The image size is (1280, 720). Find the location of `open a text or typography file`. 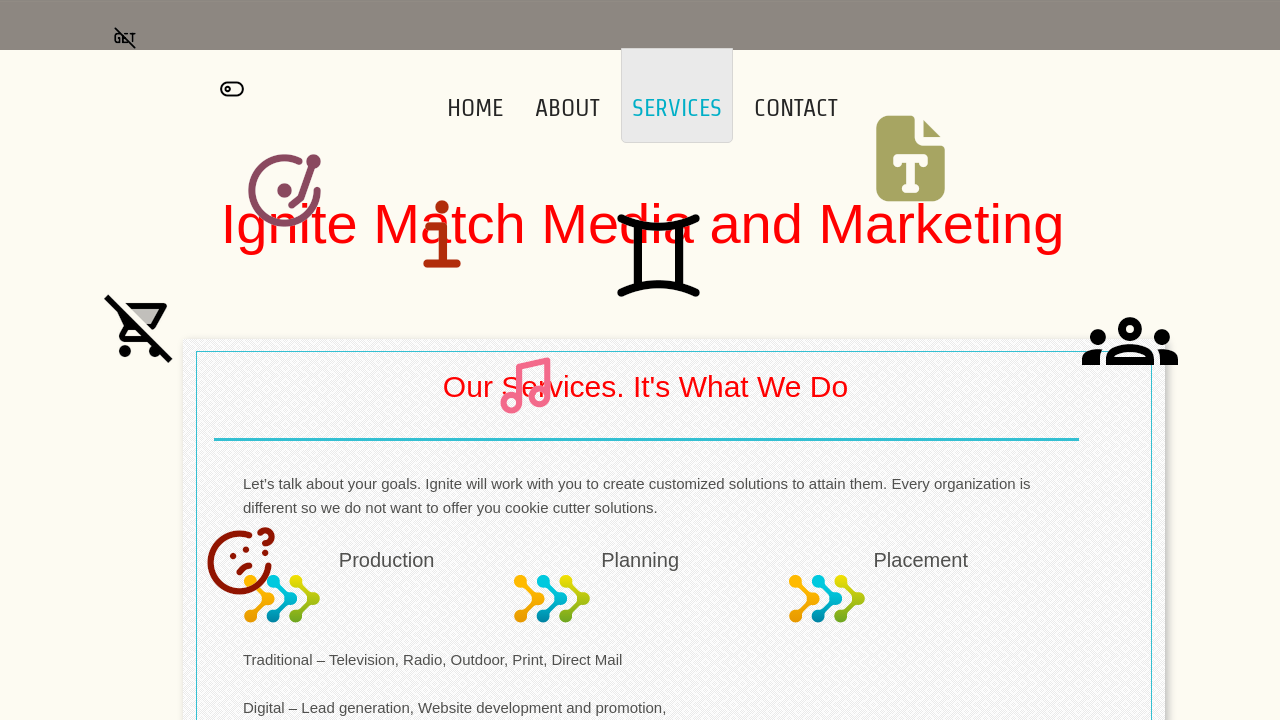

open a text or typography file is located at coordinates (910, 158).